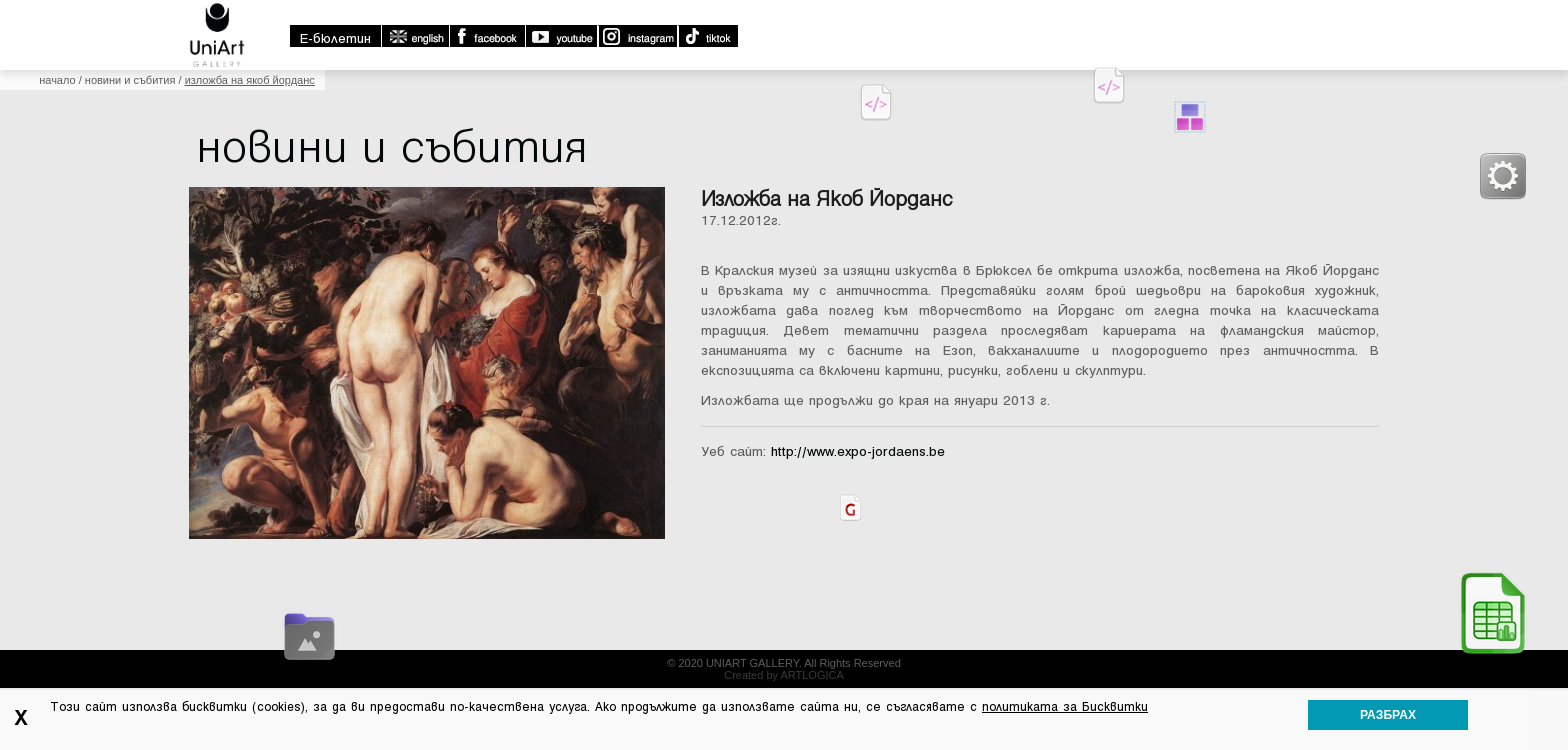 The height and width of the screenshot is (750, 1568). What do you see at coordinates (1493, 613) in the screenshot?
I see `open a spreadsheet template file` at bounding box center [1493, 613].